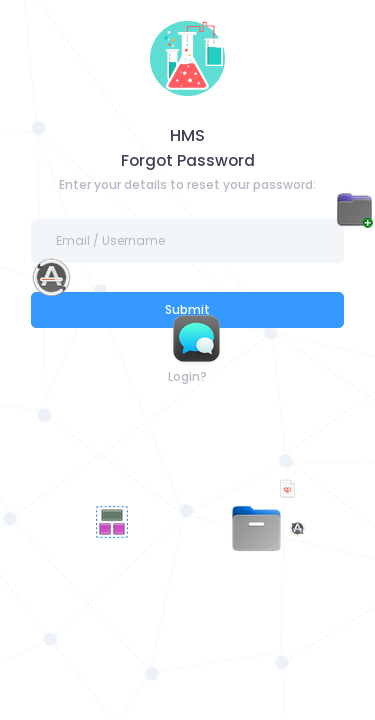 This screenshot has width=375, height=720. What do you see at coordinates (297, 528) in the screenshot?
I see `check for available software updates` at bounding box center [297, 528].